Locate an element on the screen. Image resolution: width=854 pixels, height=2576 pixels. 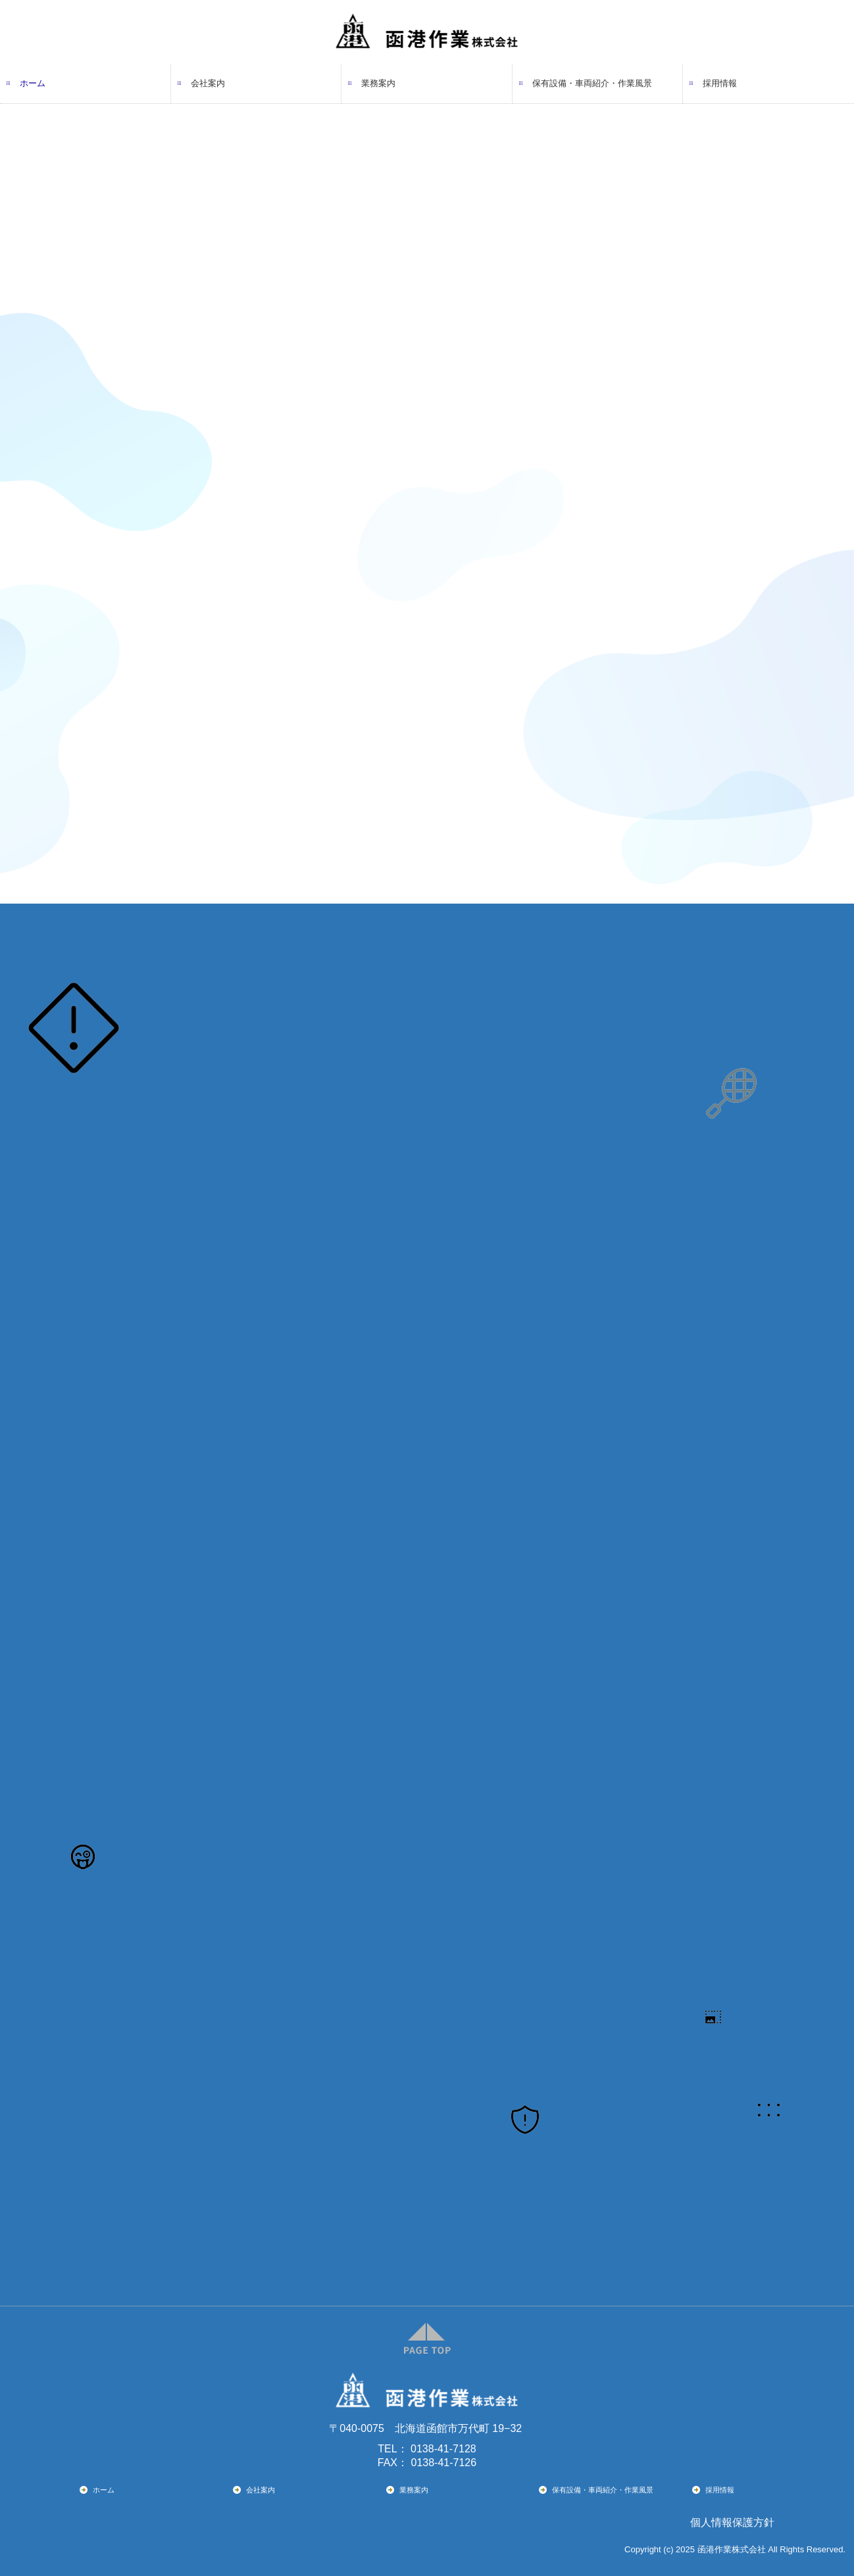
indicates a warning or caution alert is located at coordinates (74, 1028).